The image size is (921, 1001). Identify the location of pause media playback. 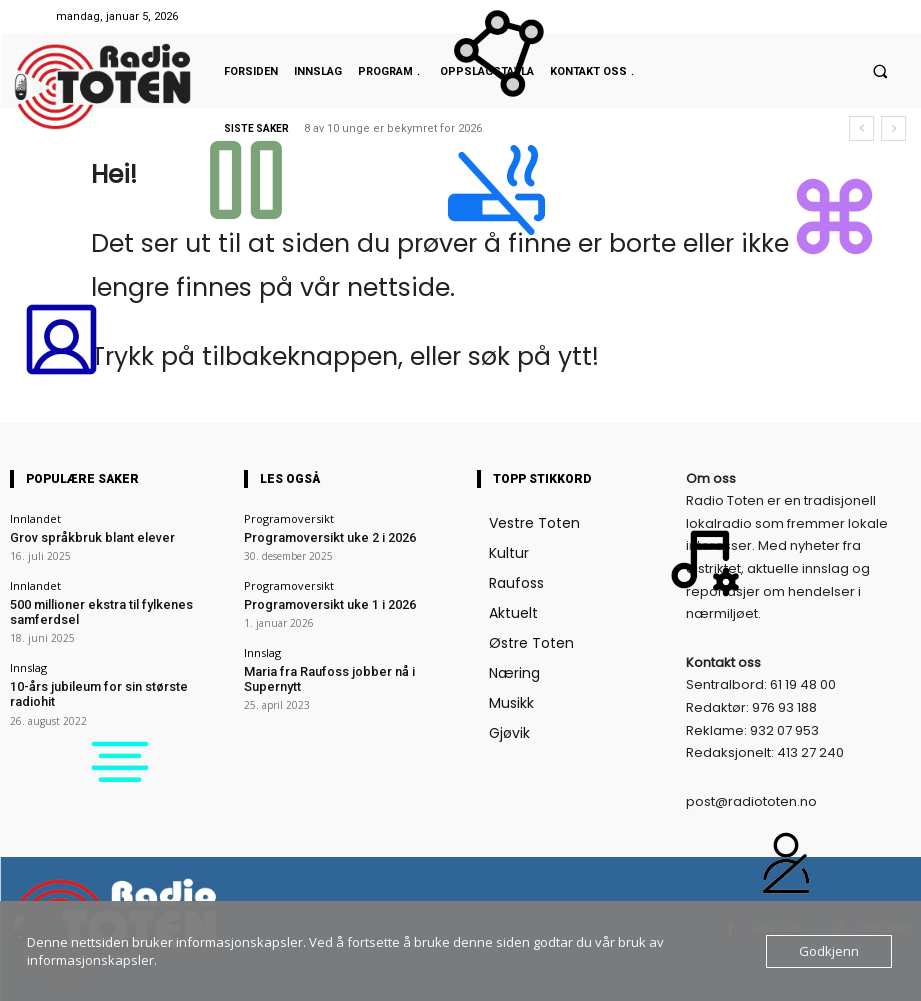
(246, 180).